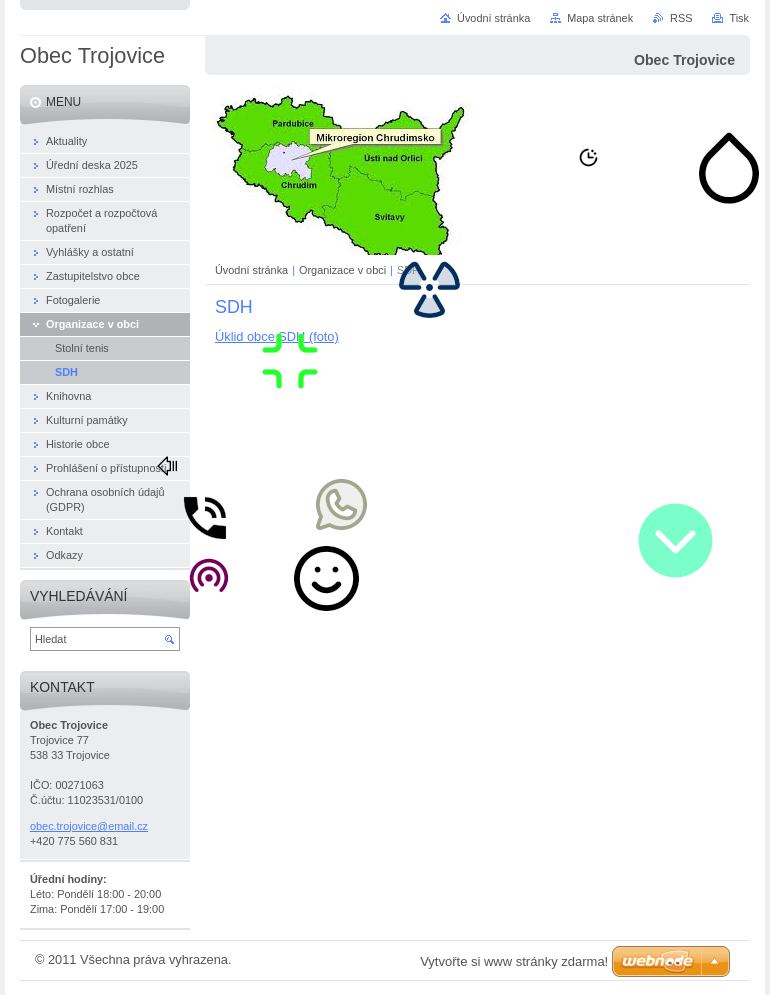 The image size is (770, 995). What do you see at coordinates (205, 518) in the screenshot?
I see `indicates an active phone call in progress` at bounding box center [205, 518].